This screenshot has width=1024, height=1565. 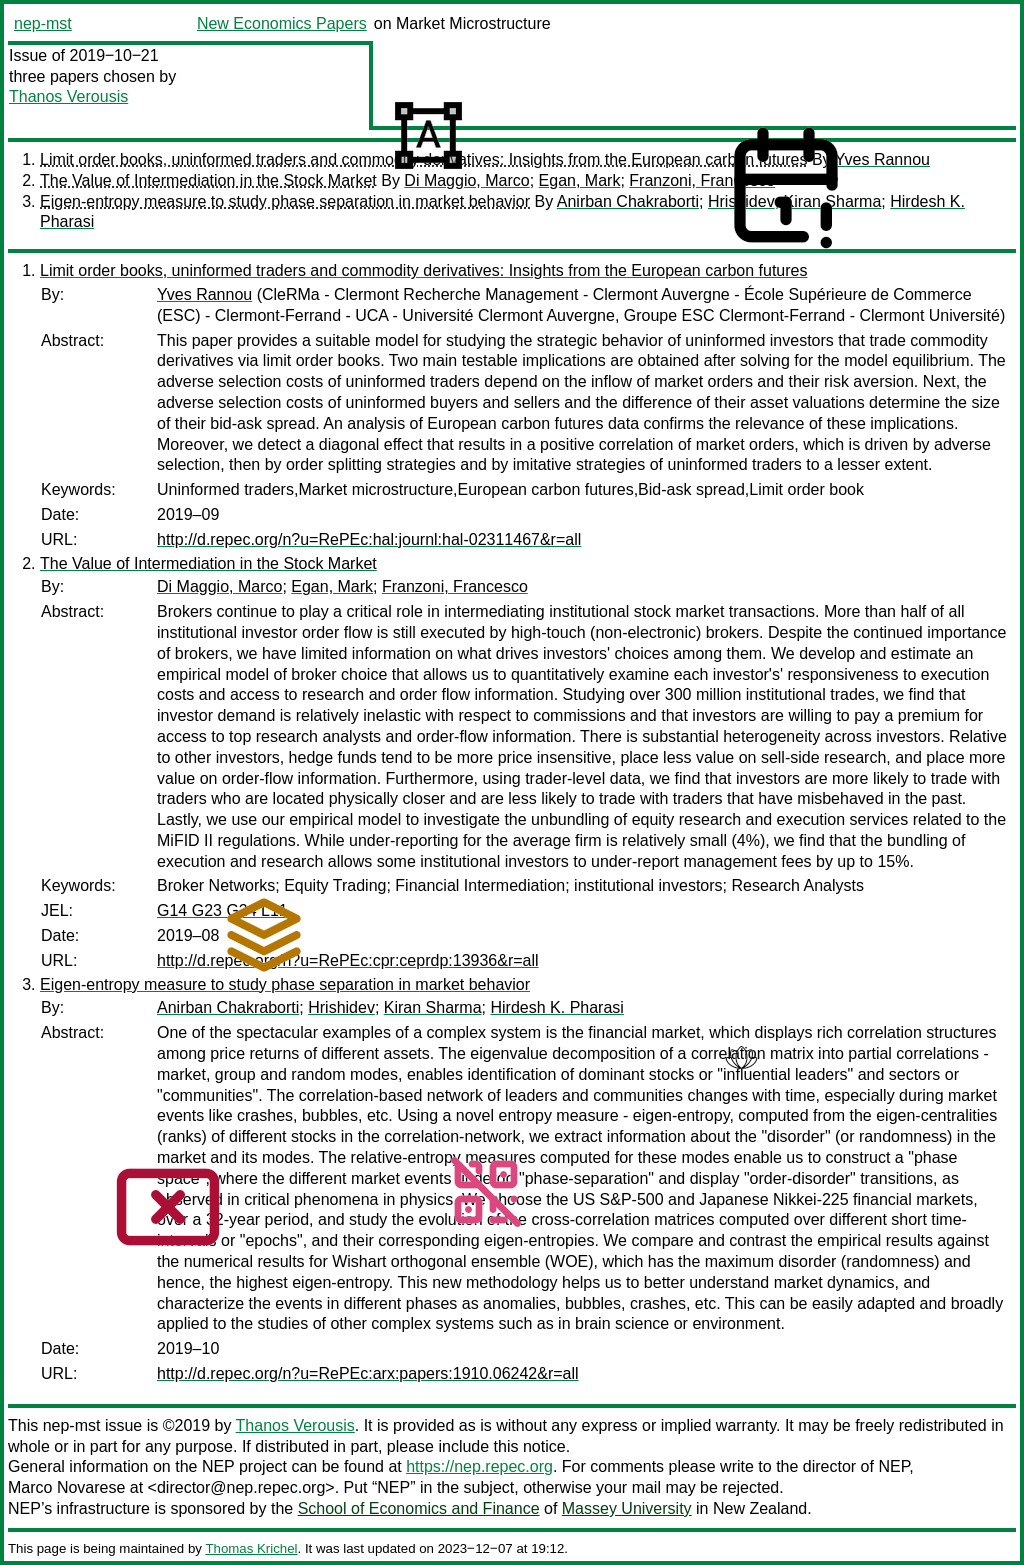 What do you see at coordinates (741, 1058) in the screenshot?
I see `access meditation or mindfulness features` at bounding box center [741, 1058].